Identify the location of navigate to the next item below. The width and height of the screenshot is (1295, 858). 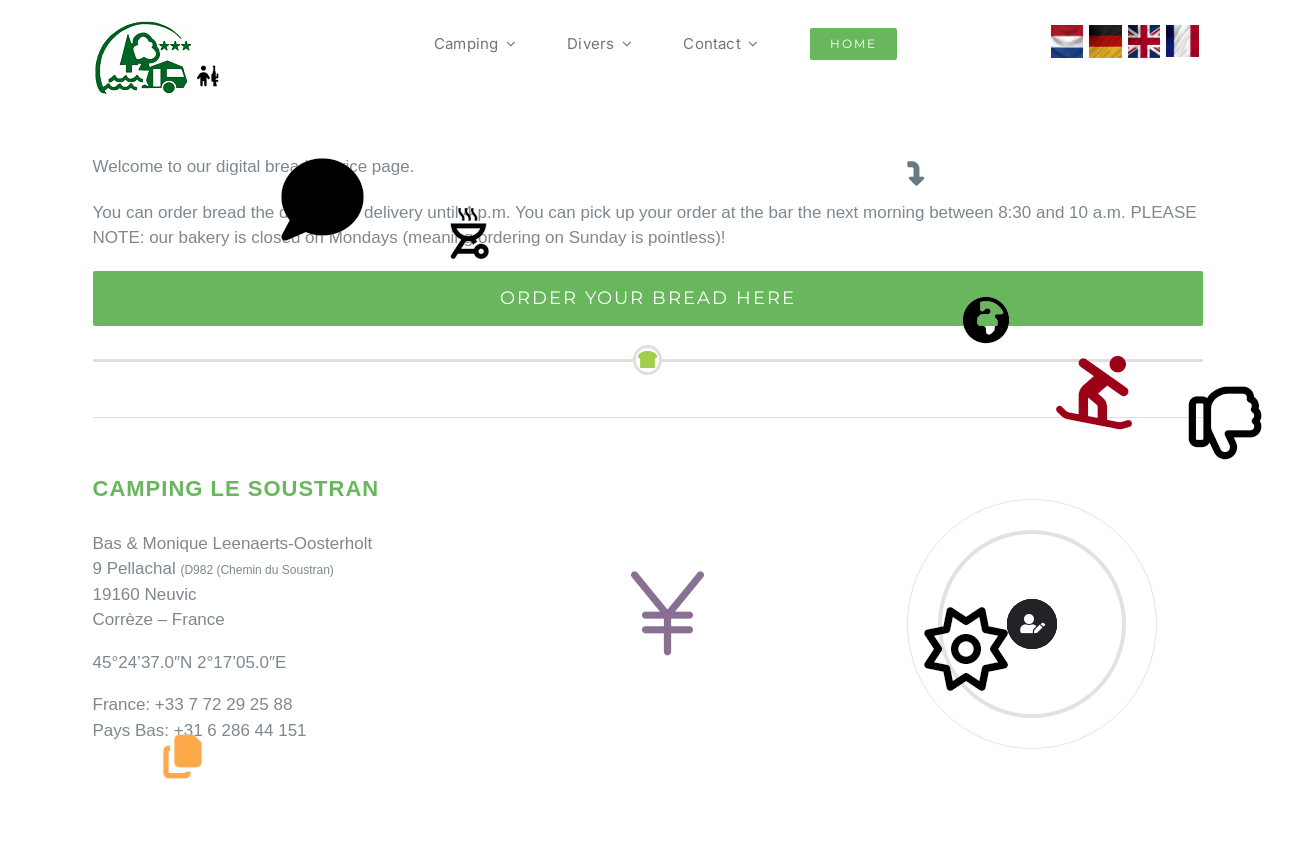
(916, 173).